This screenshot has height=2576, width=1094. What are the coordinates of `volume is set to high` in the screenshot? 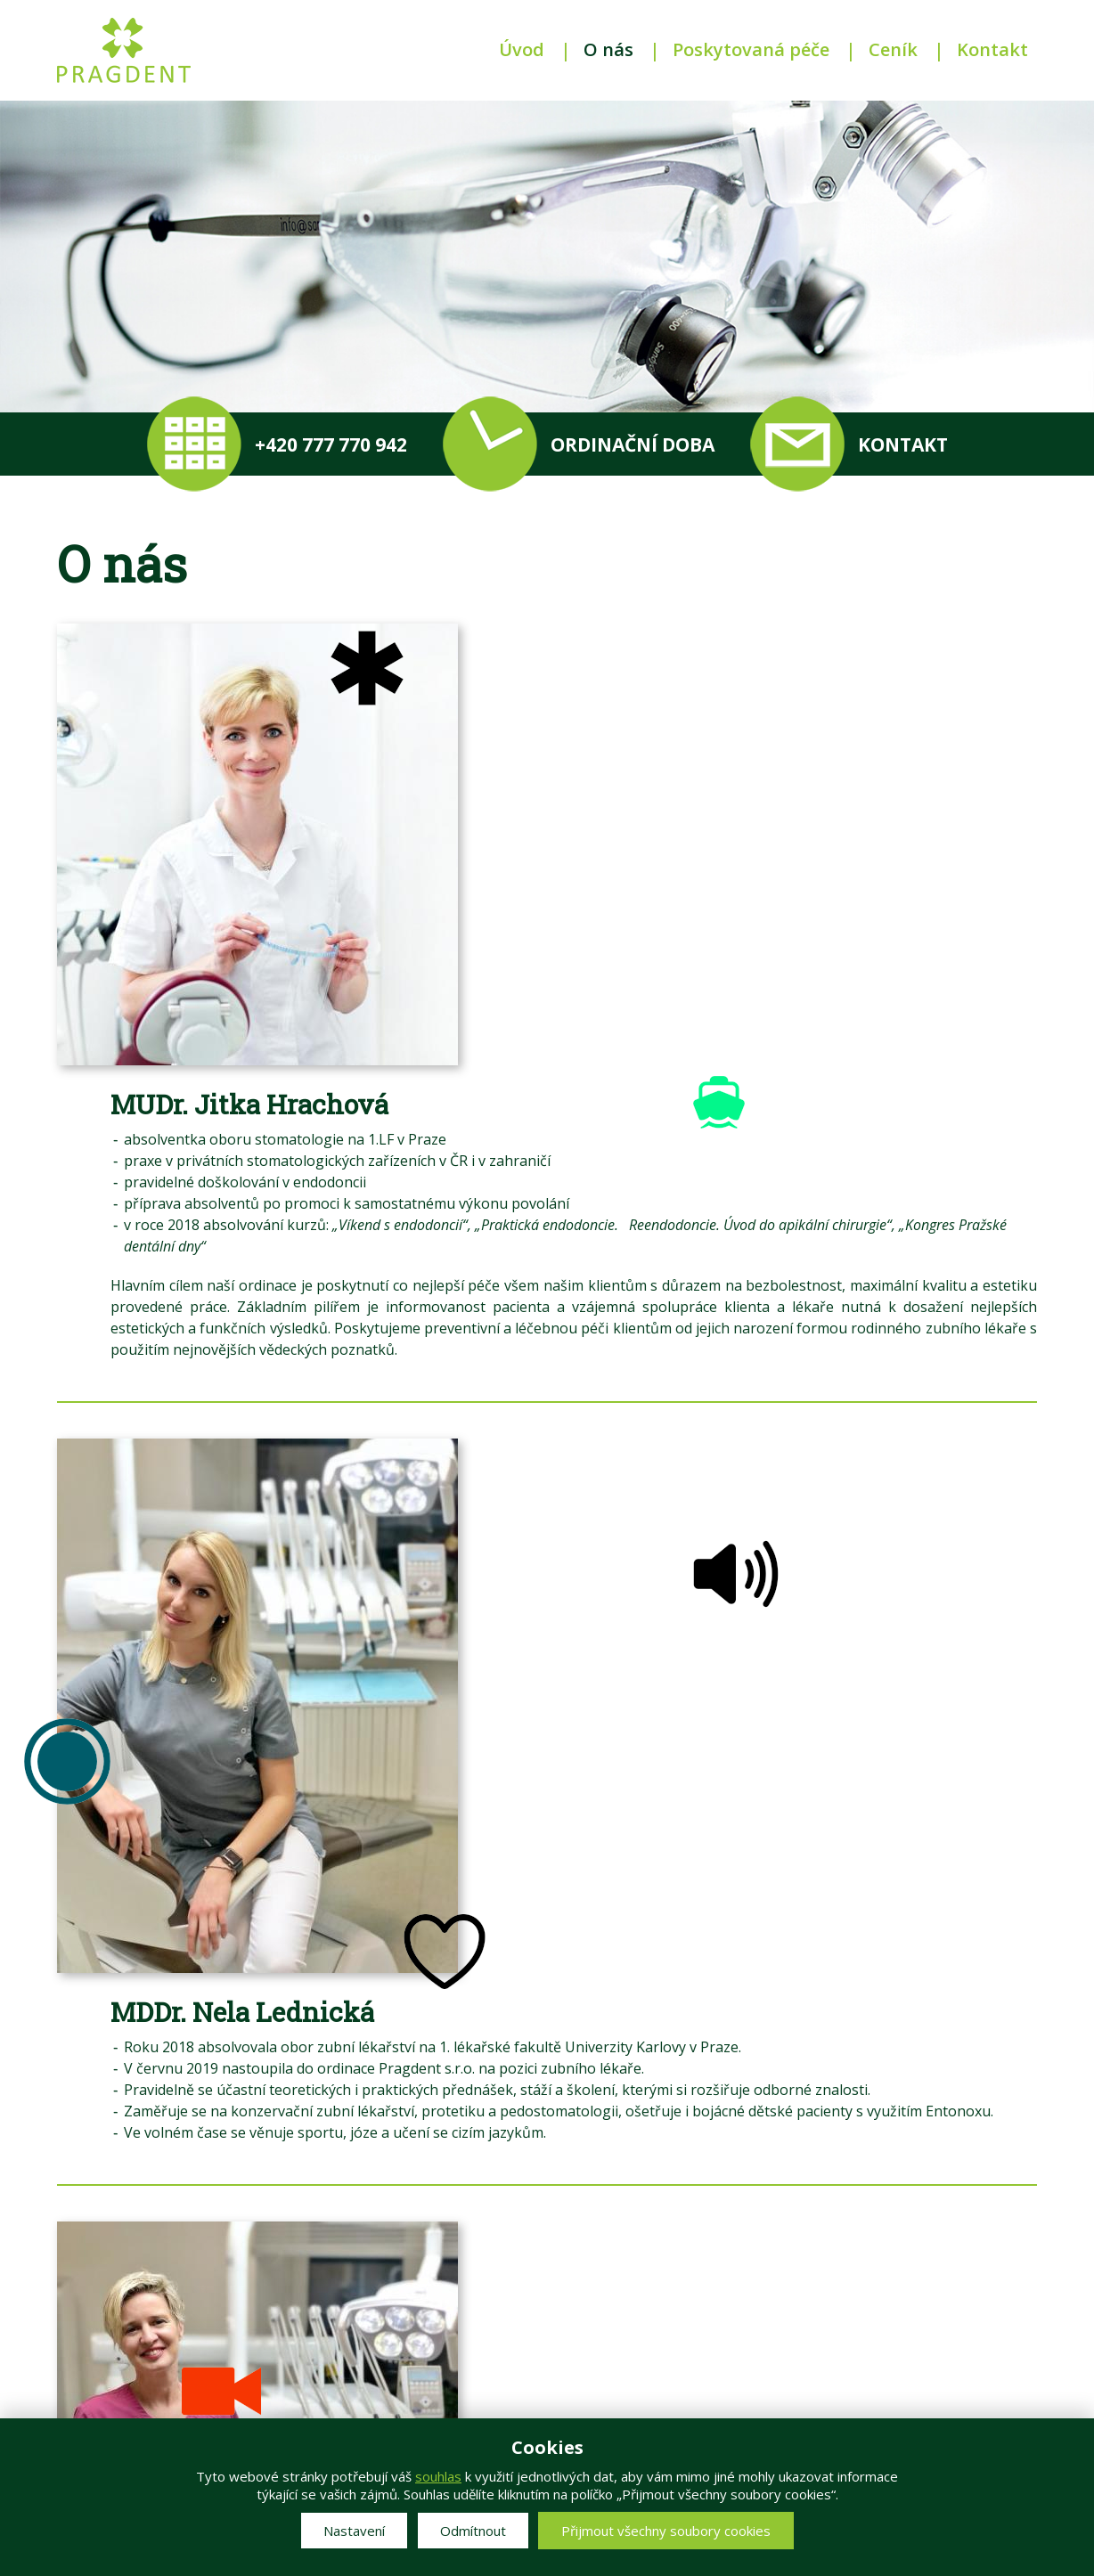 It's located at (736, 1574).